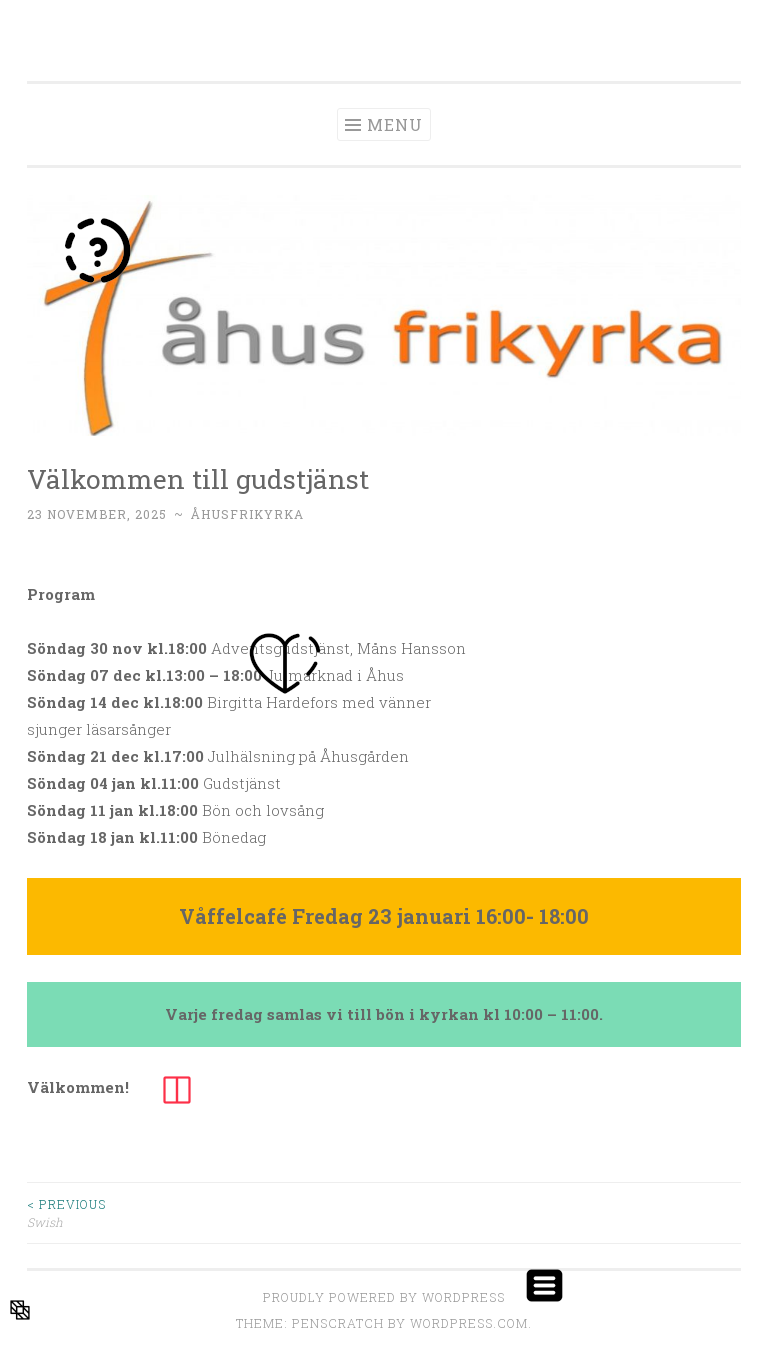 This screenshot has width=768, height=1363. What do you see at coordinates (97, 250) in the screenshot?
I see `view help for current progress status` at bounding box center [97, 250].